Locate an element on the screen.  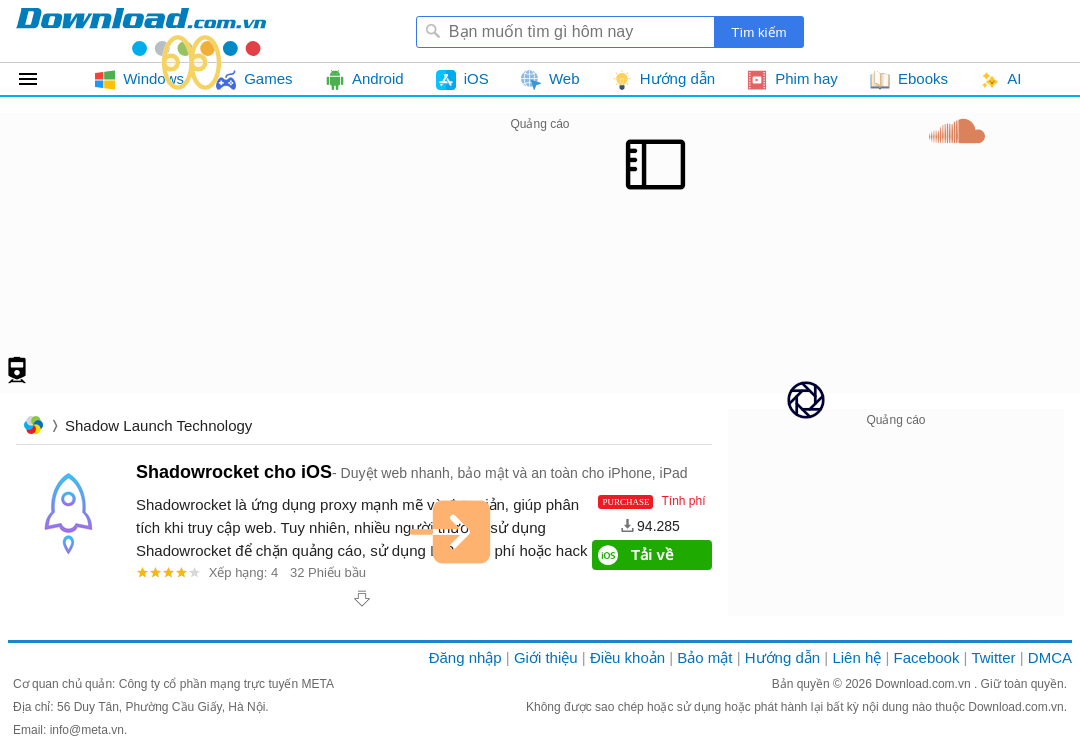
download file or content is located at coordinates (362, 598).